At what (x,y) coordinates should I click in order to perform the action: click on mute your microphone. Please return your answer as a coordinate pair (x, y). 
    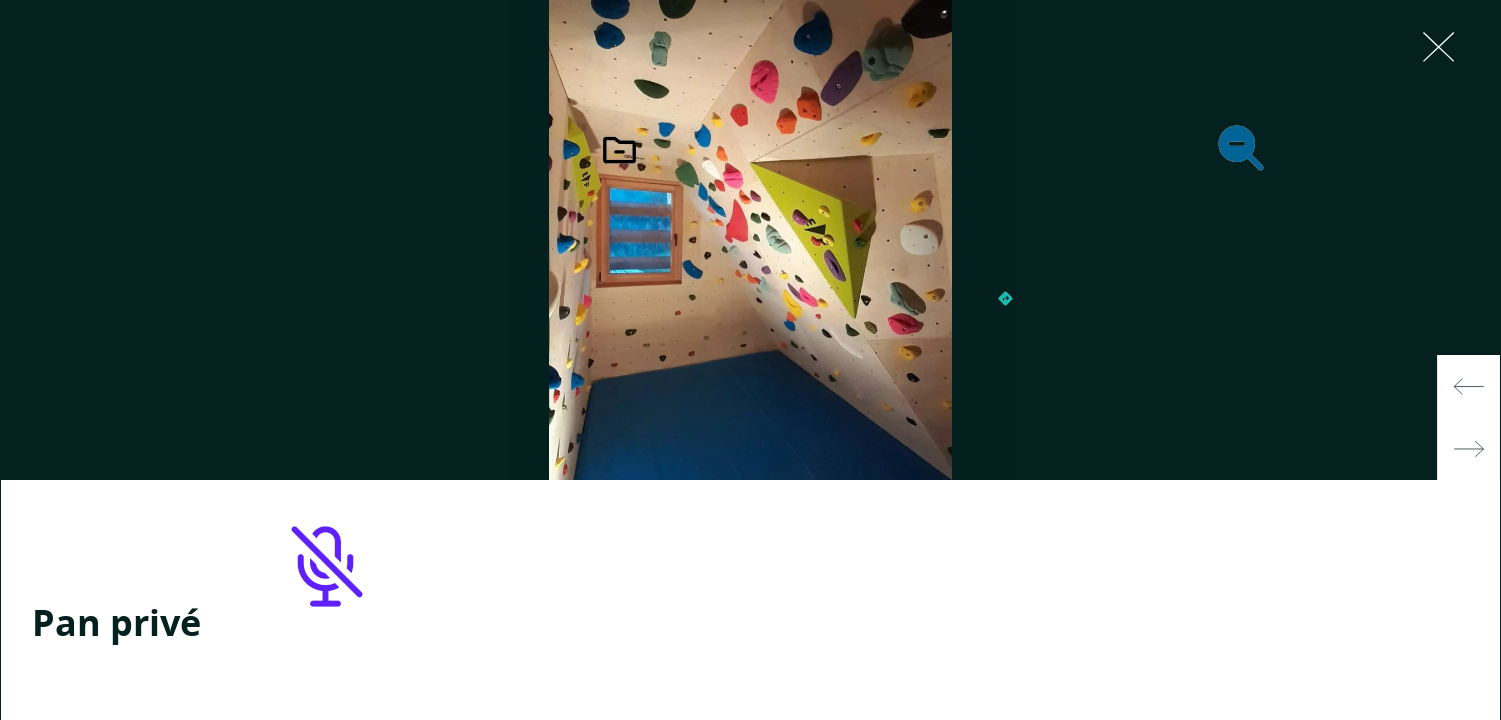
    Looking at the image, I should click on (325, 566).